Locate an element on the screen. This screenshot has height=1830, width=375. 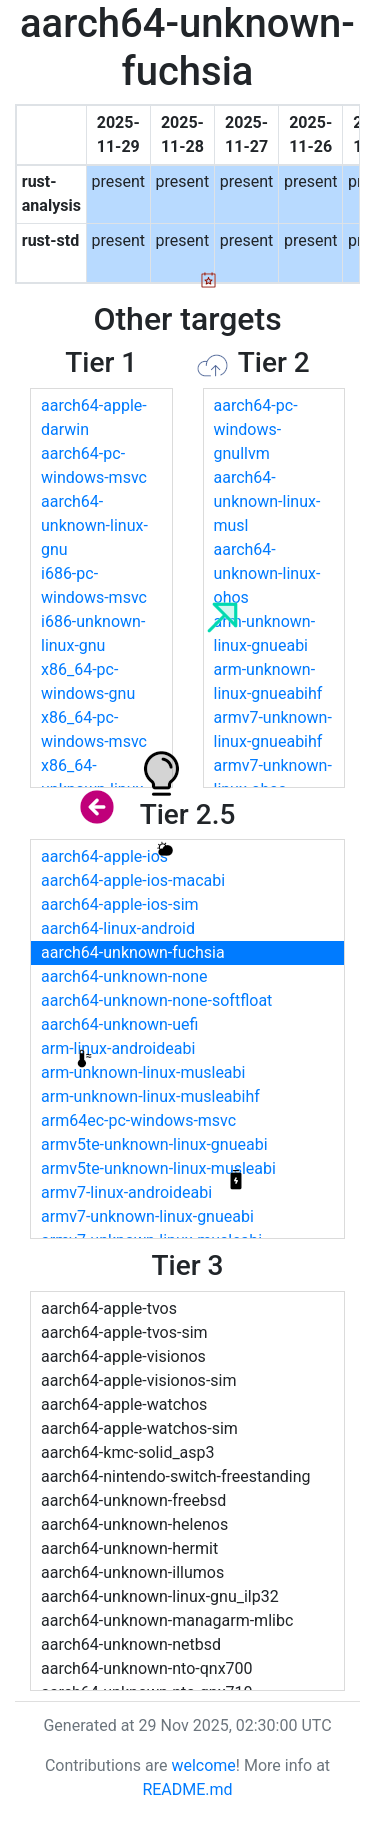
indicates device is currently charging is located at coordinates (236, 1180).